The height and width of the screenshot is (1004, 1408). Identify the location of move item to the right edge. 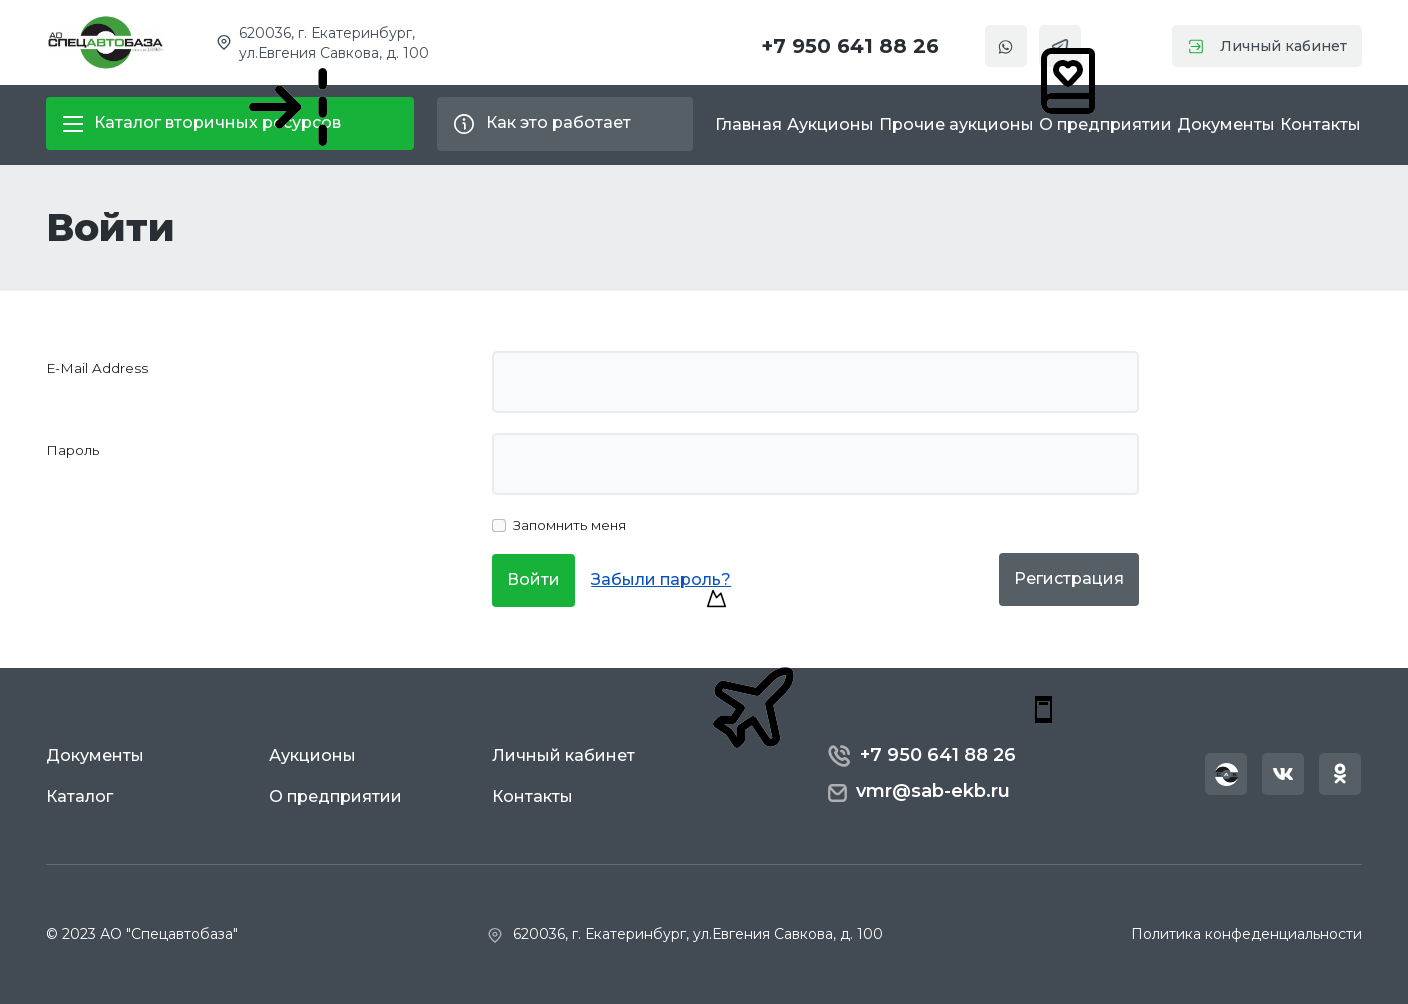
(288, 107).